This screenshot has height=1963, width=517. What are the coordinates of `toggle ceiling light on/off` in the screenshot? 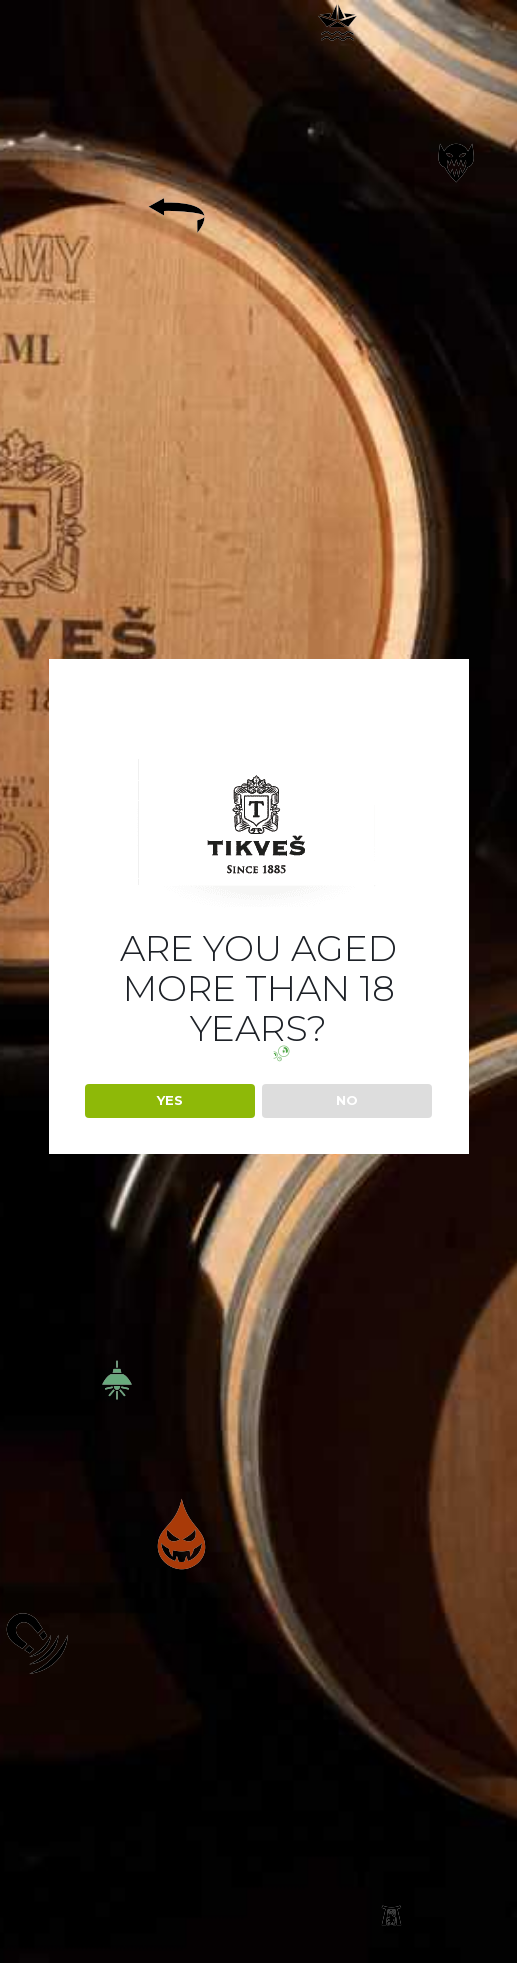 It's located at (117, 1380).